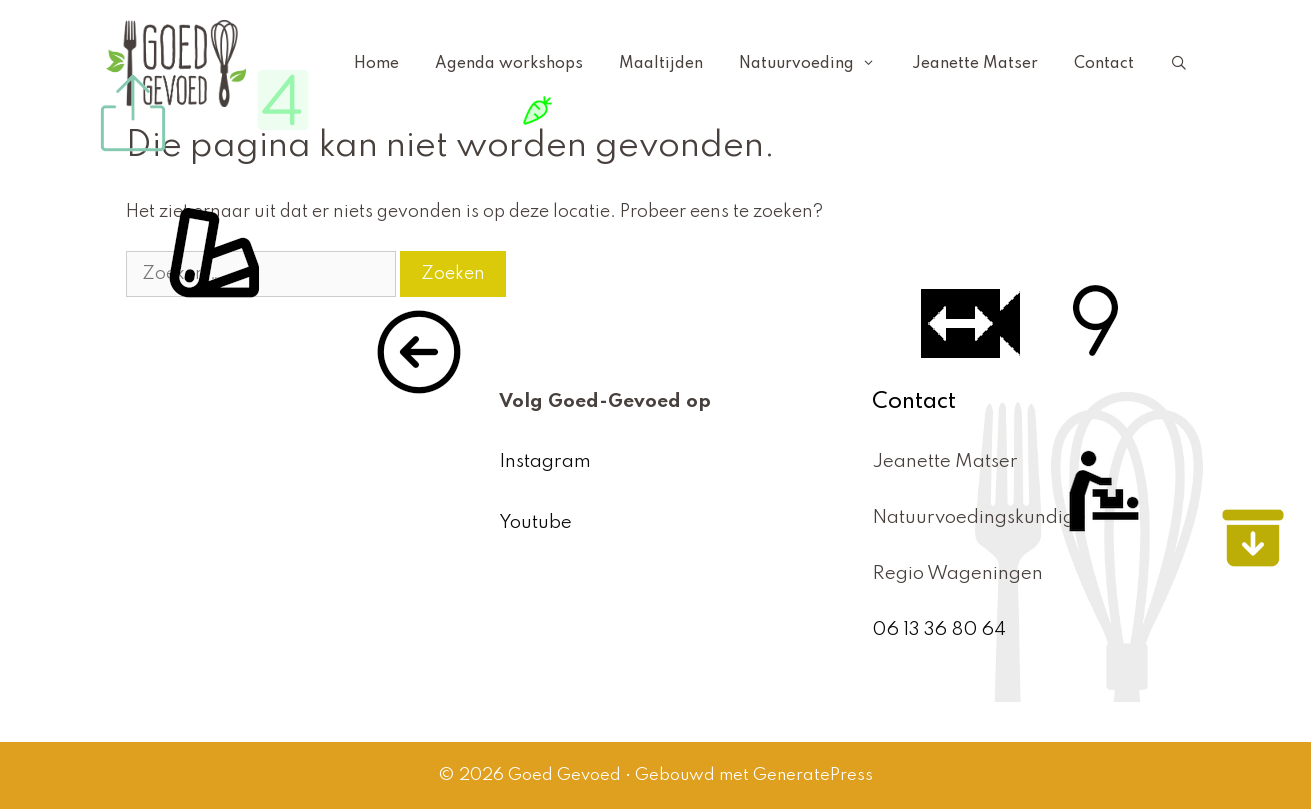 This screenshot has width=1311, height=809. What do you see at coordinates (1253, 538) in the screenshot?
I see `archive selected item` at bounding box center [1253, 538].